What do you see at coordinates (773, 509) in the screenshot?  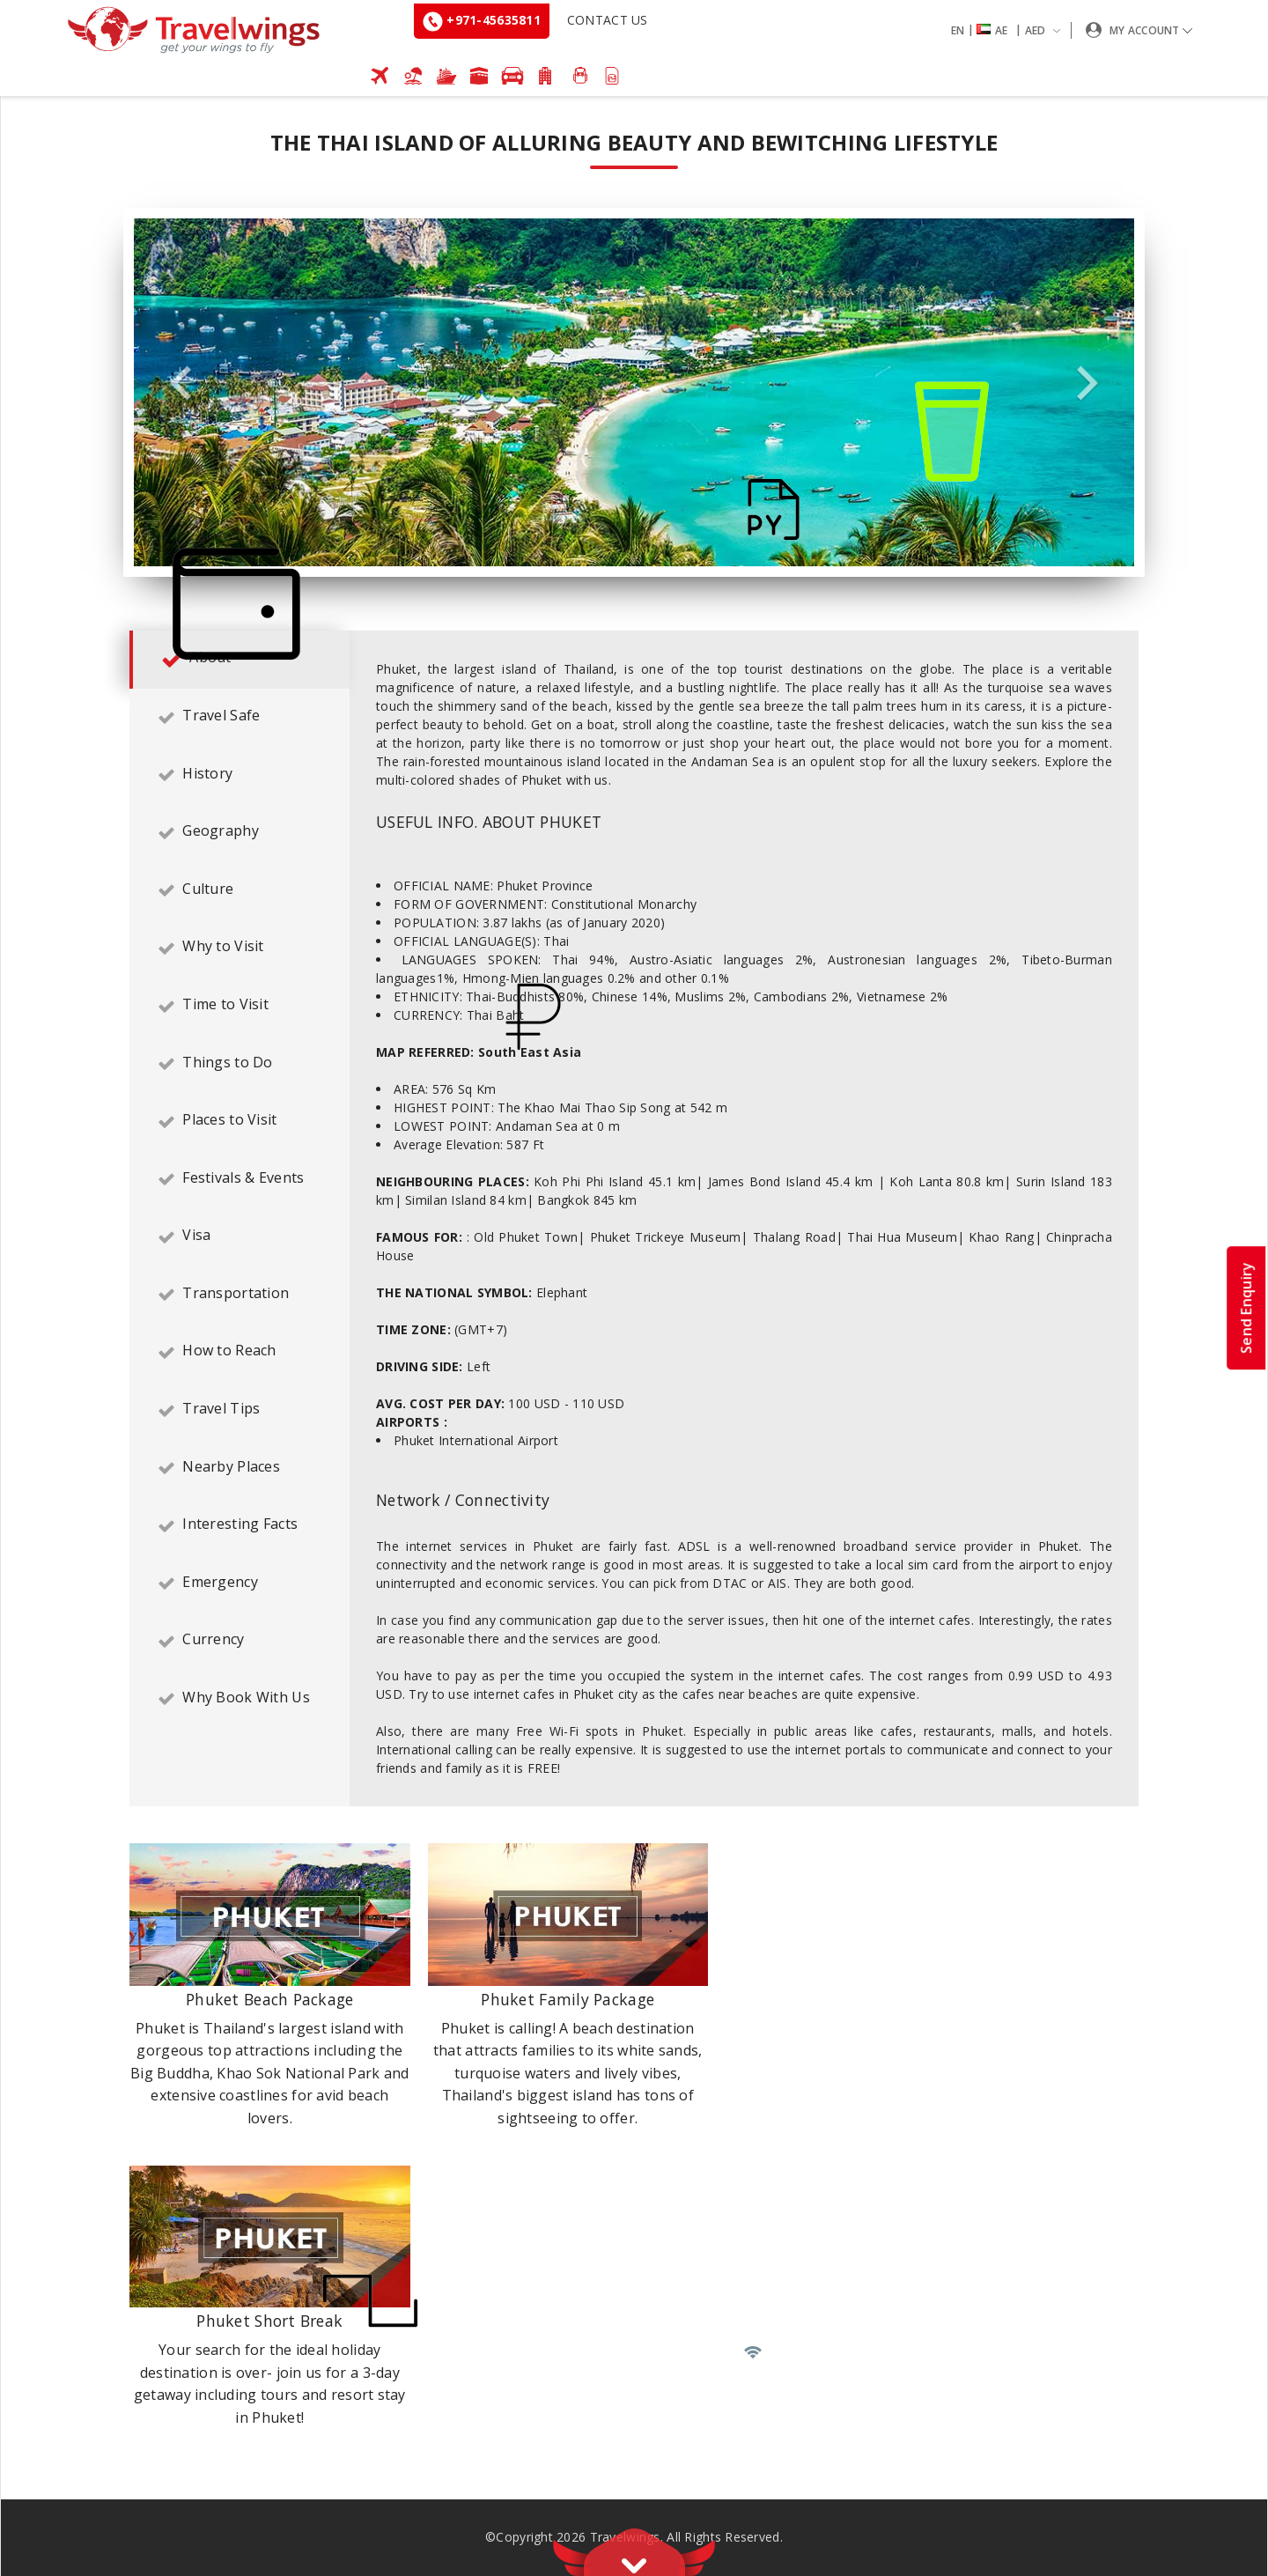 I see `python script file` at bounding box center [773, 509].